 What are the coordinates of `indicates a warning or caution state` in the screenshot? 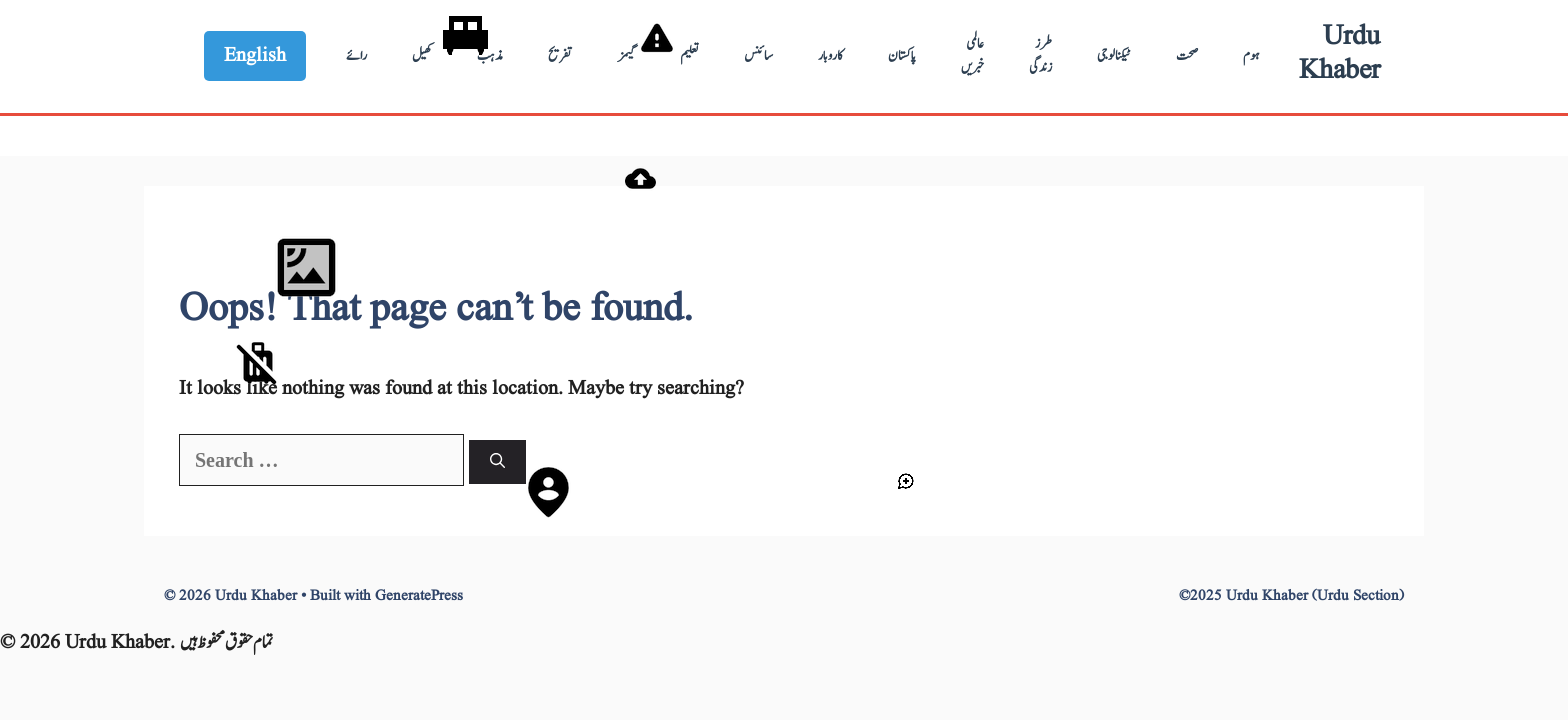 It's located at (657, 37).